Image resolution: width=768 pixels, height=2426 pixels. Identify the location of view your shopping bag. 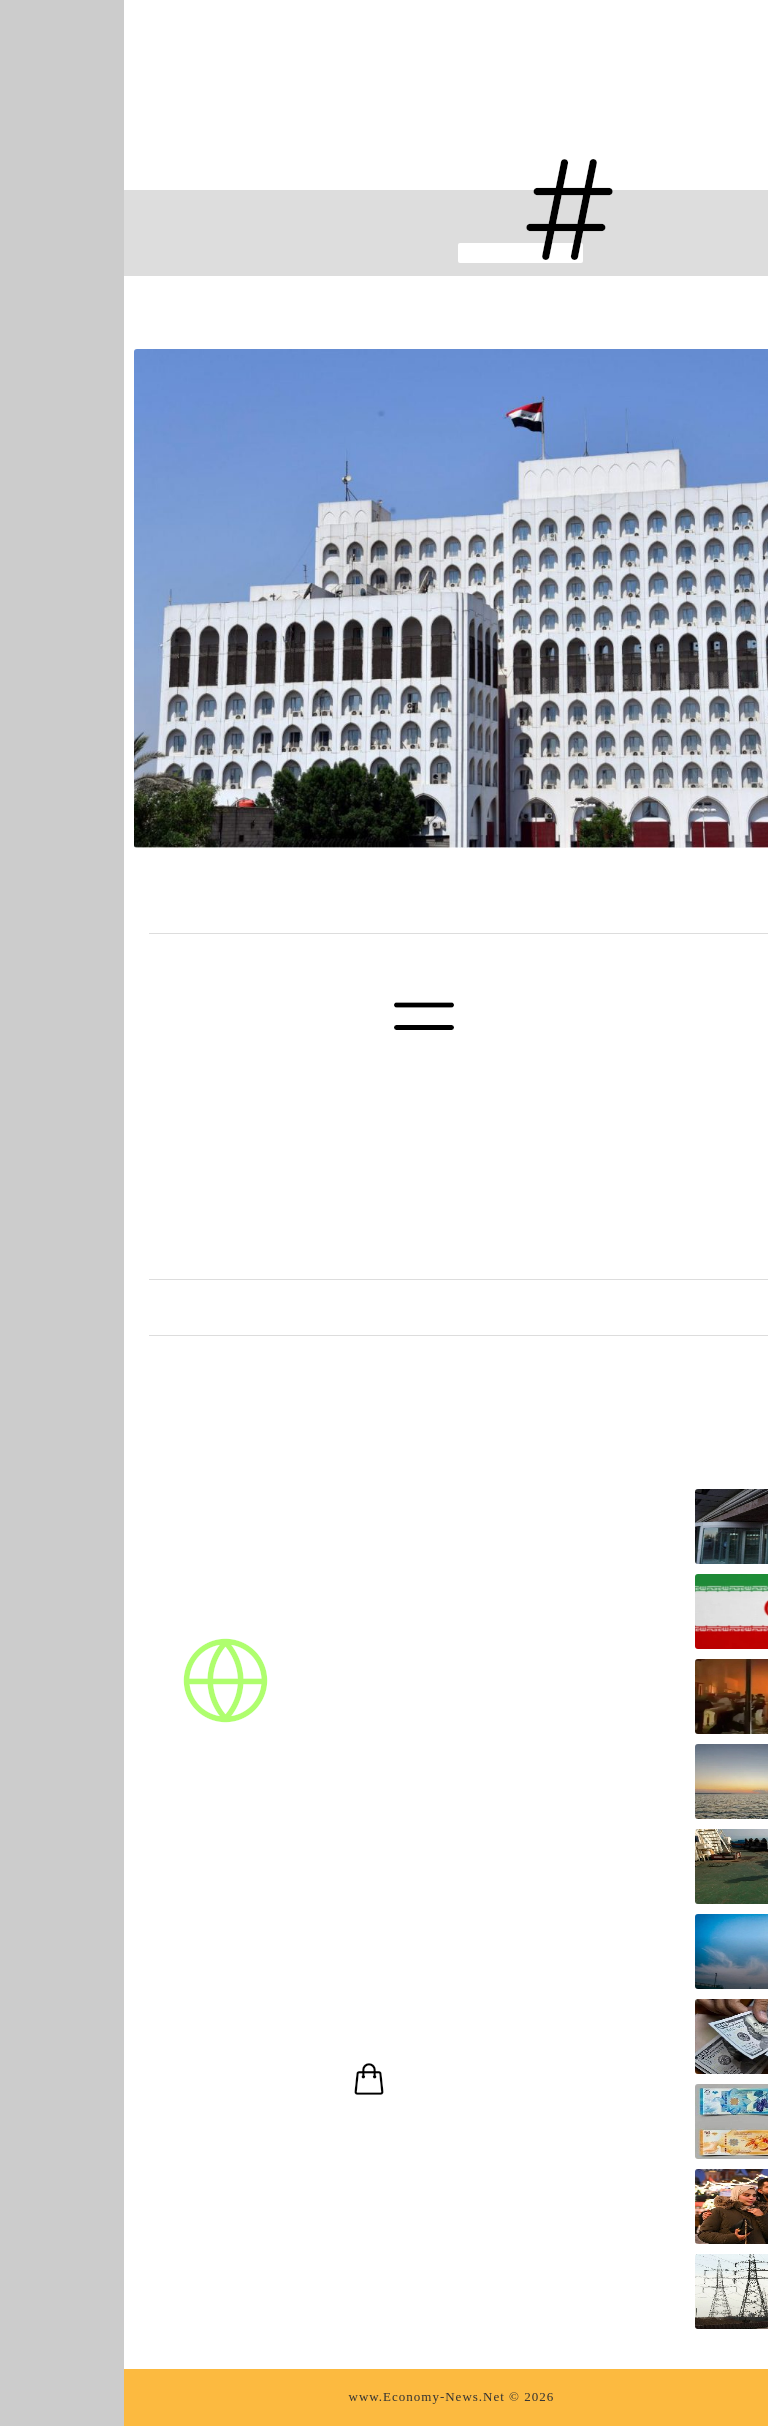
(369, 2079).